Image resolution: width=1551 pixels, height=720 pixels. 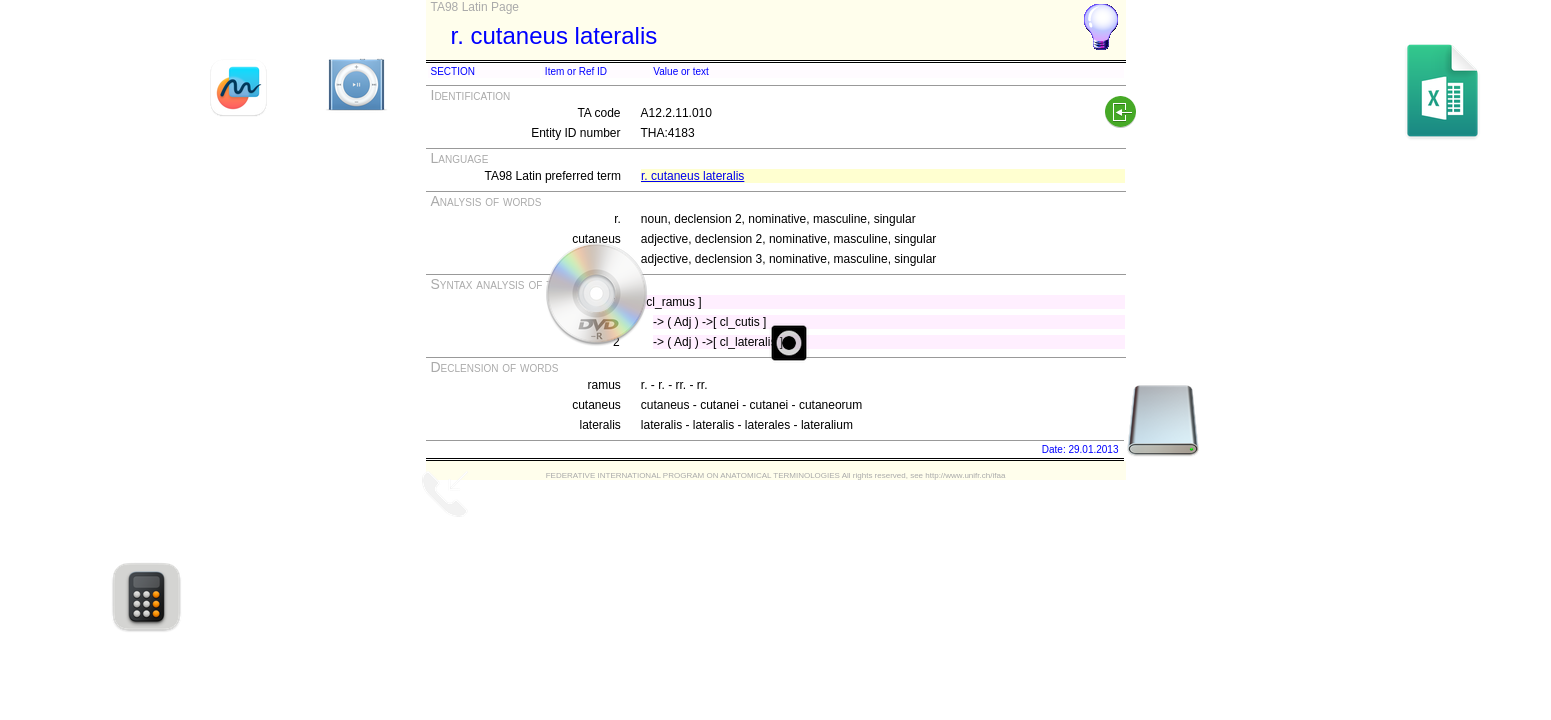 I want to click on iPod shuffle device connected, so click(x=356, y=84).